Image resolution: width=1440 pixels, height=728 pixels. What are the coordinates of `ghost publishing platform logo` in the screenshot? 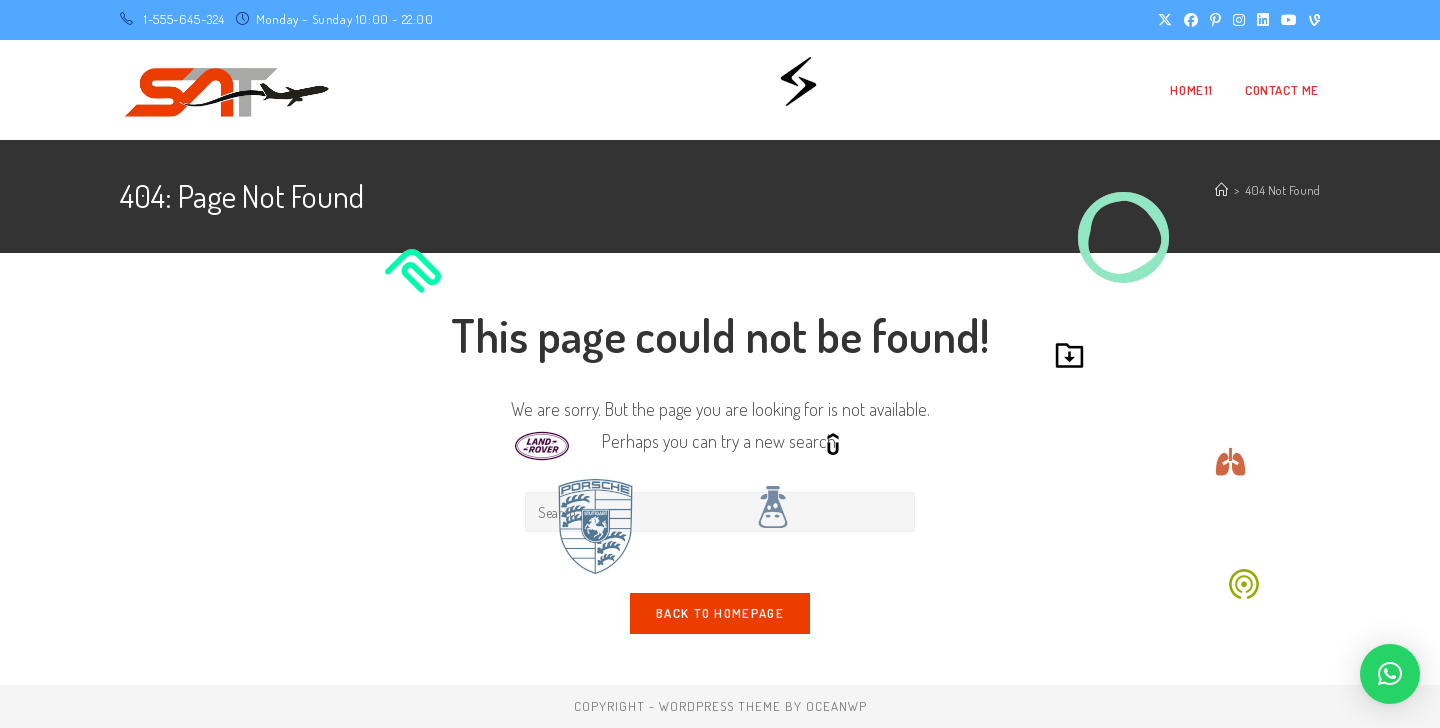 It's located at (1123, 237).